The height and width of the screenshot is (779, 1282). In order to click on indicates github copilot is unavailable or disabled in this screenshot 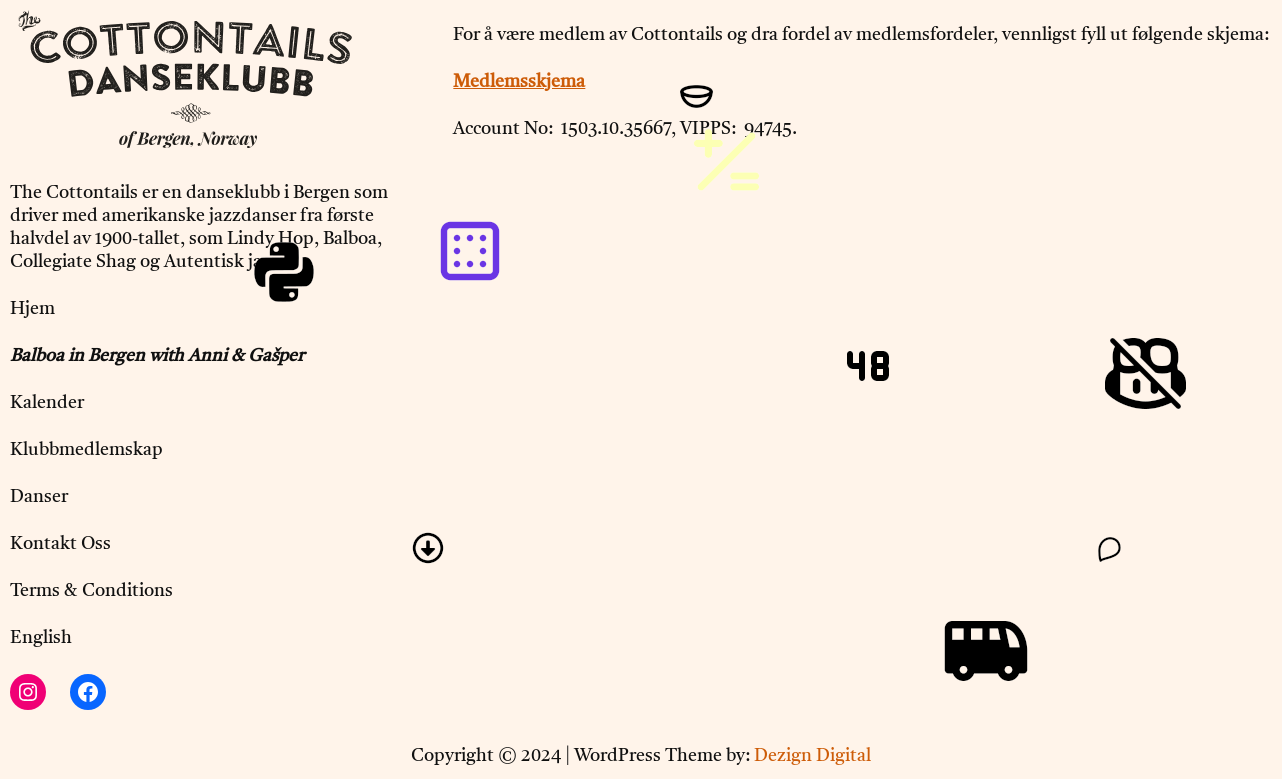, I will do `click(1145, 373)`.